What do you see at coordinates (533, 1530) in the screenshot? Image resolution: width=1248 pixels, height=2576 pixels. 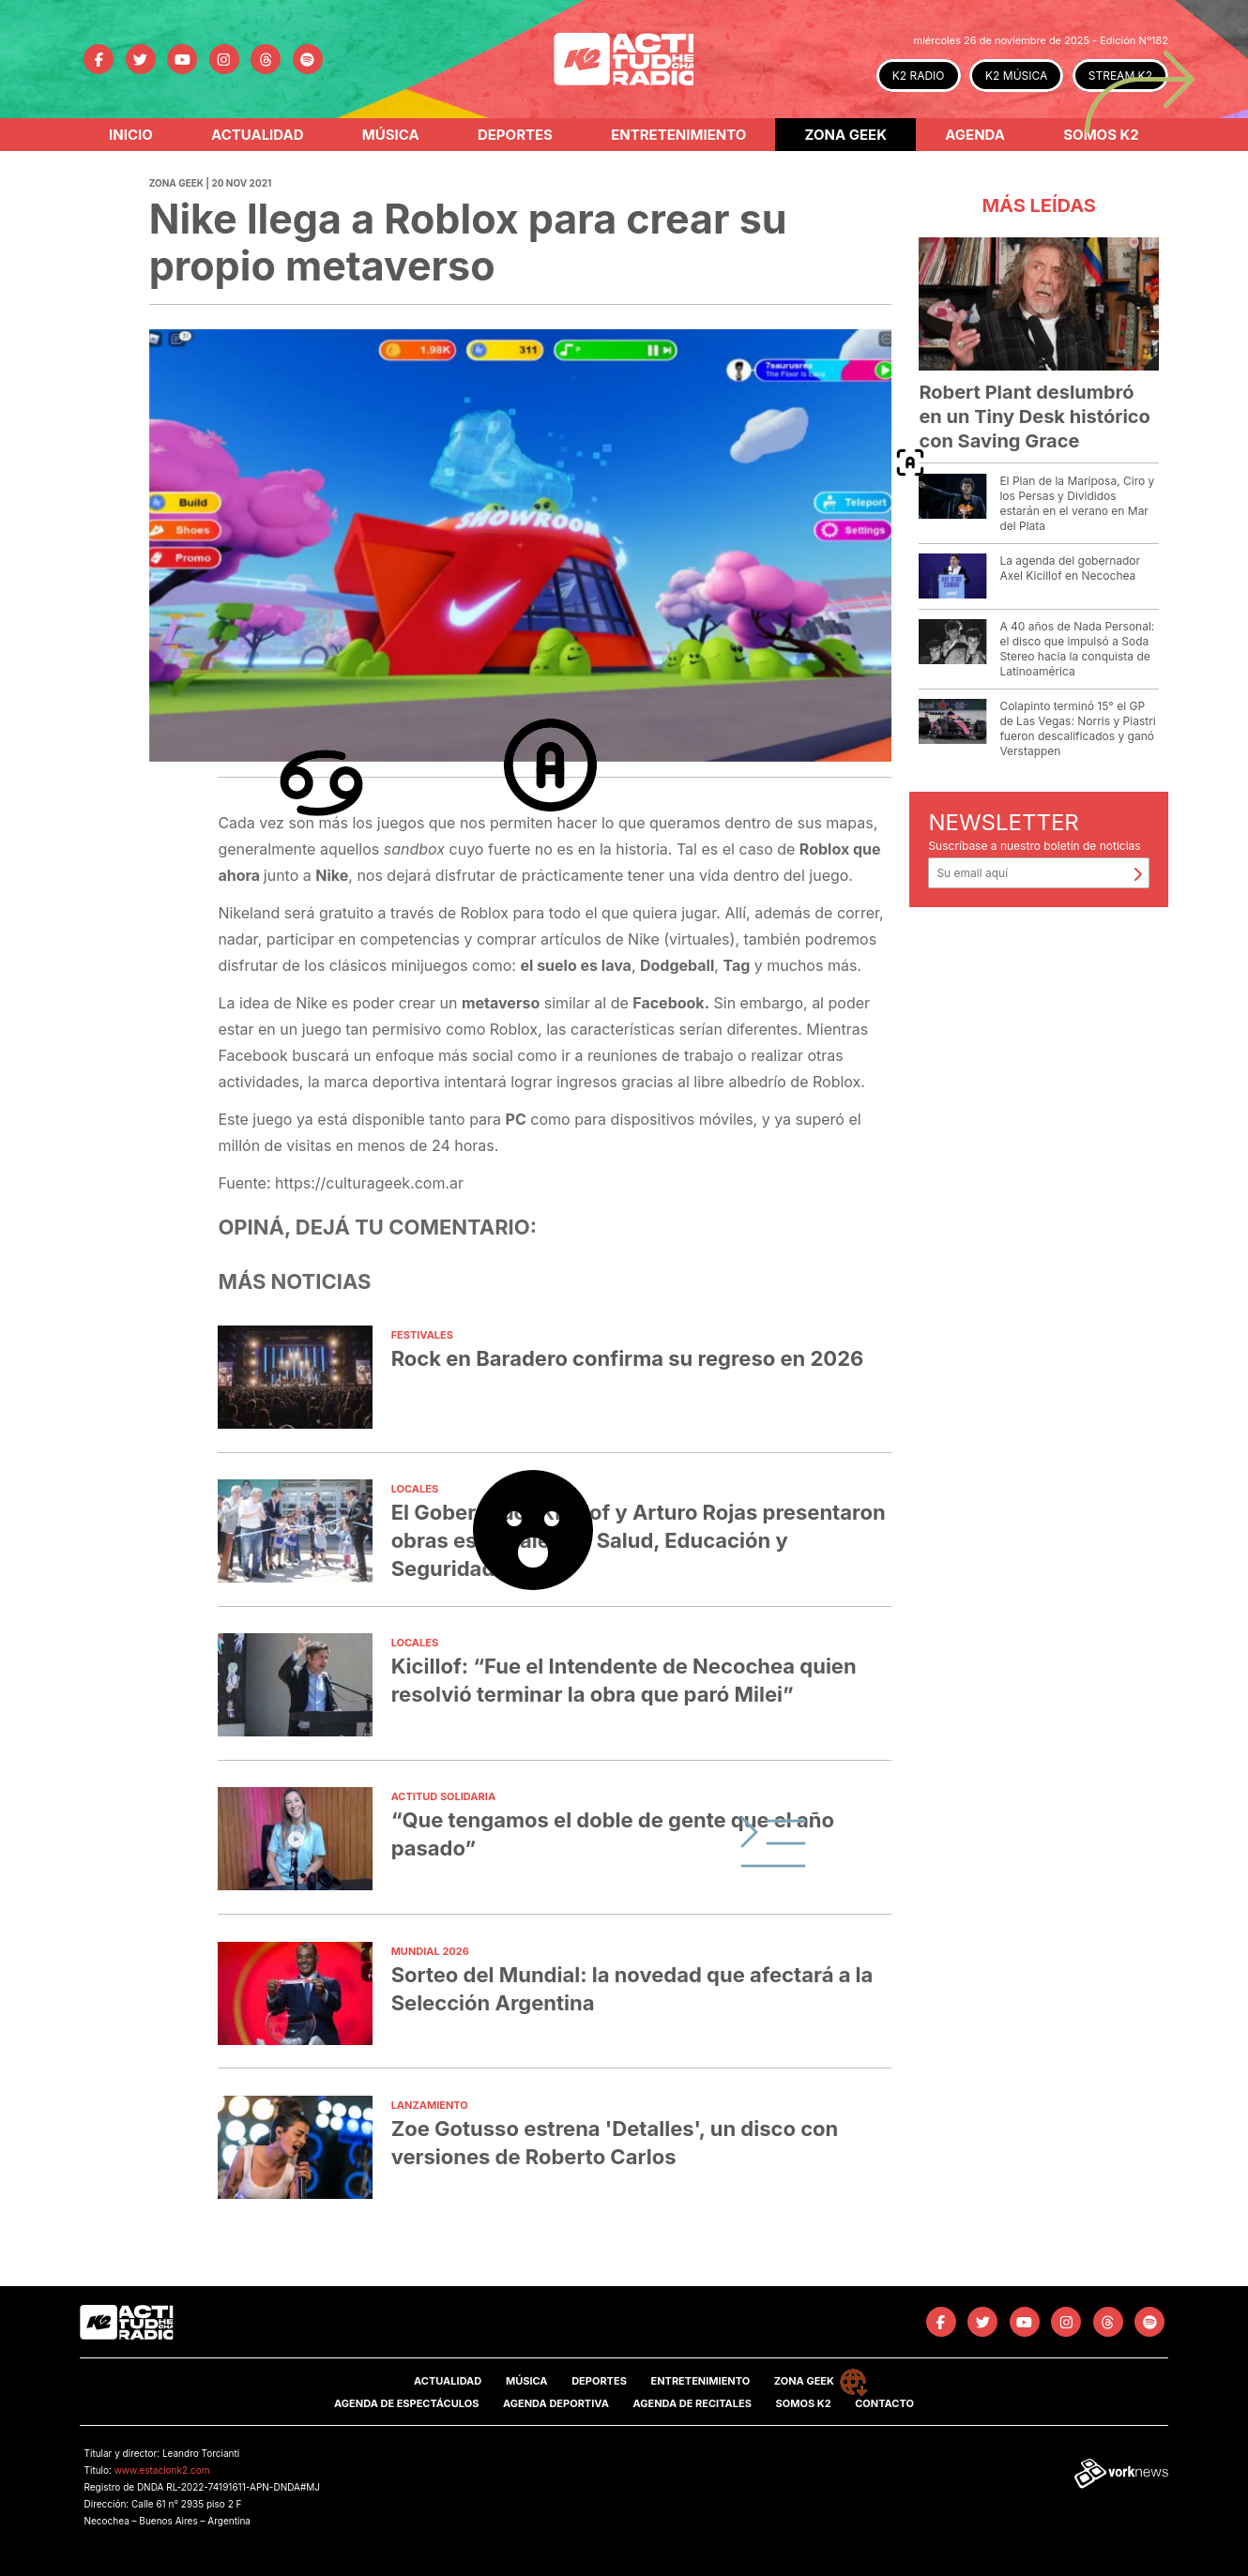 I see `indicates a surprise or unexpected event notification` at bounding box center [533, 1530].